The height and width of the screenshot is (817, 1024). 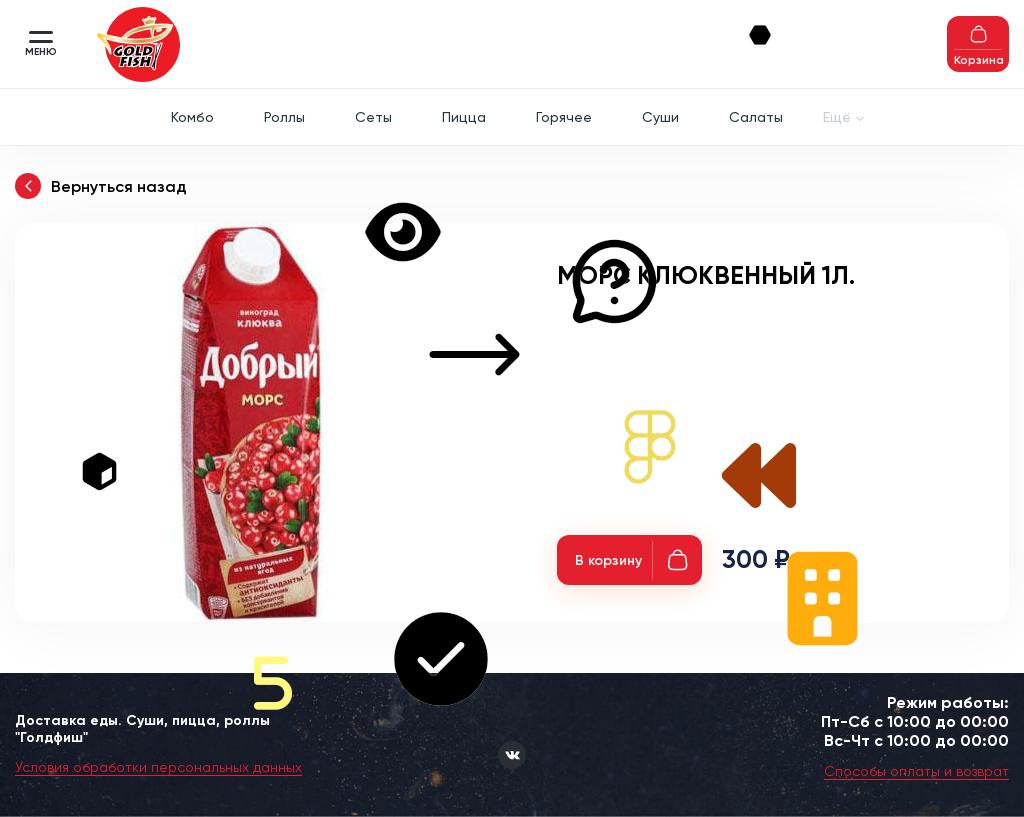 I want to click on indicates successful completion or confirmation, so click(x=441, y=659).